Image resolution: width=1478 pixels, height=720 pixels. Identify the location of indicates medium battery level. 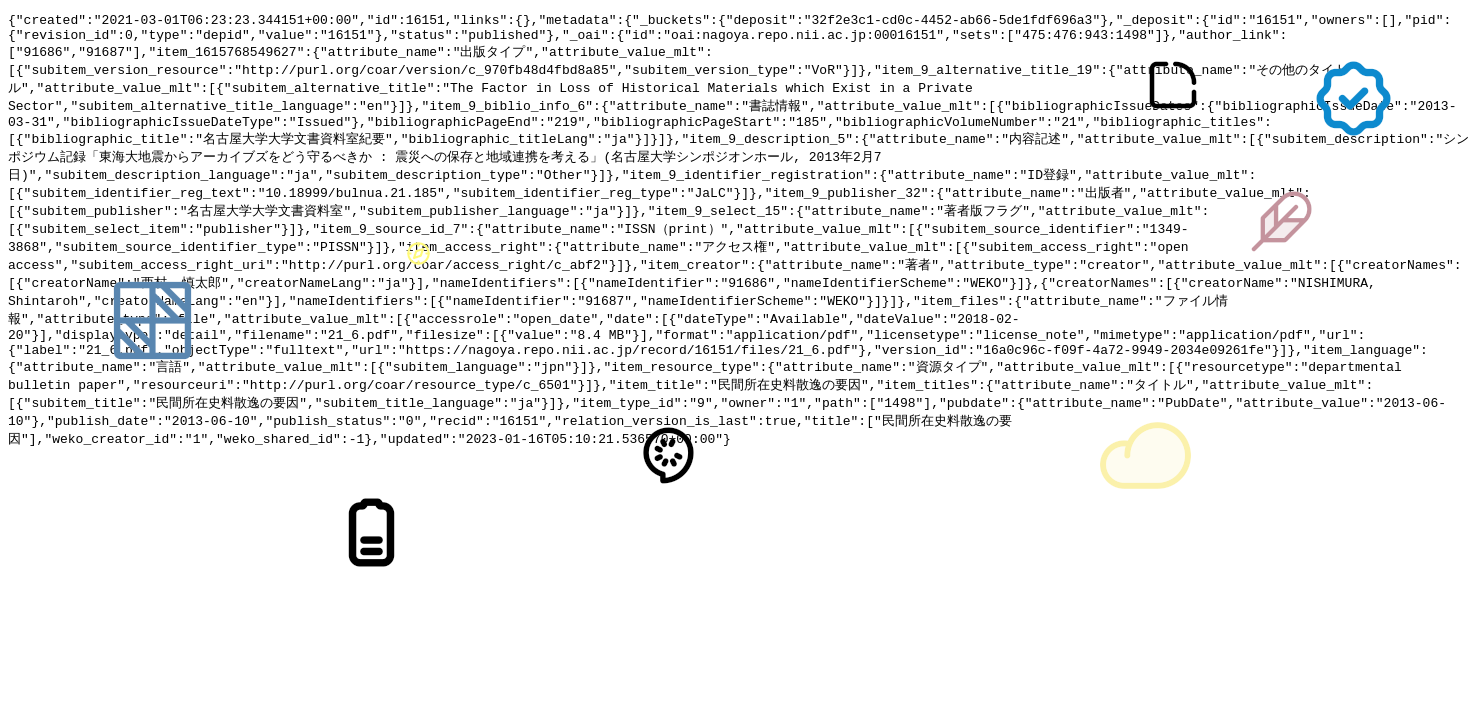
(371, 532).